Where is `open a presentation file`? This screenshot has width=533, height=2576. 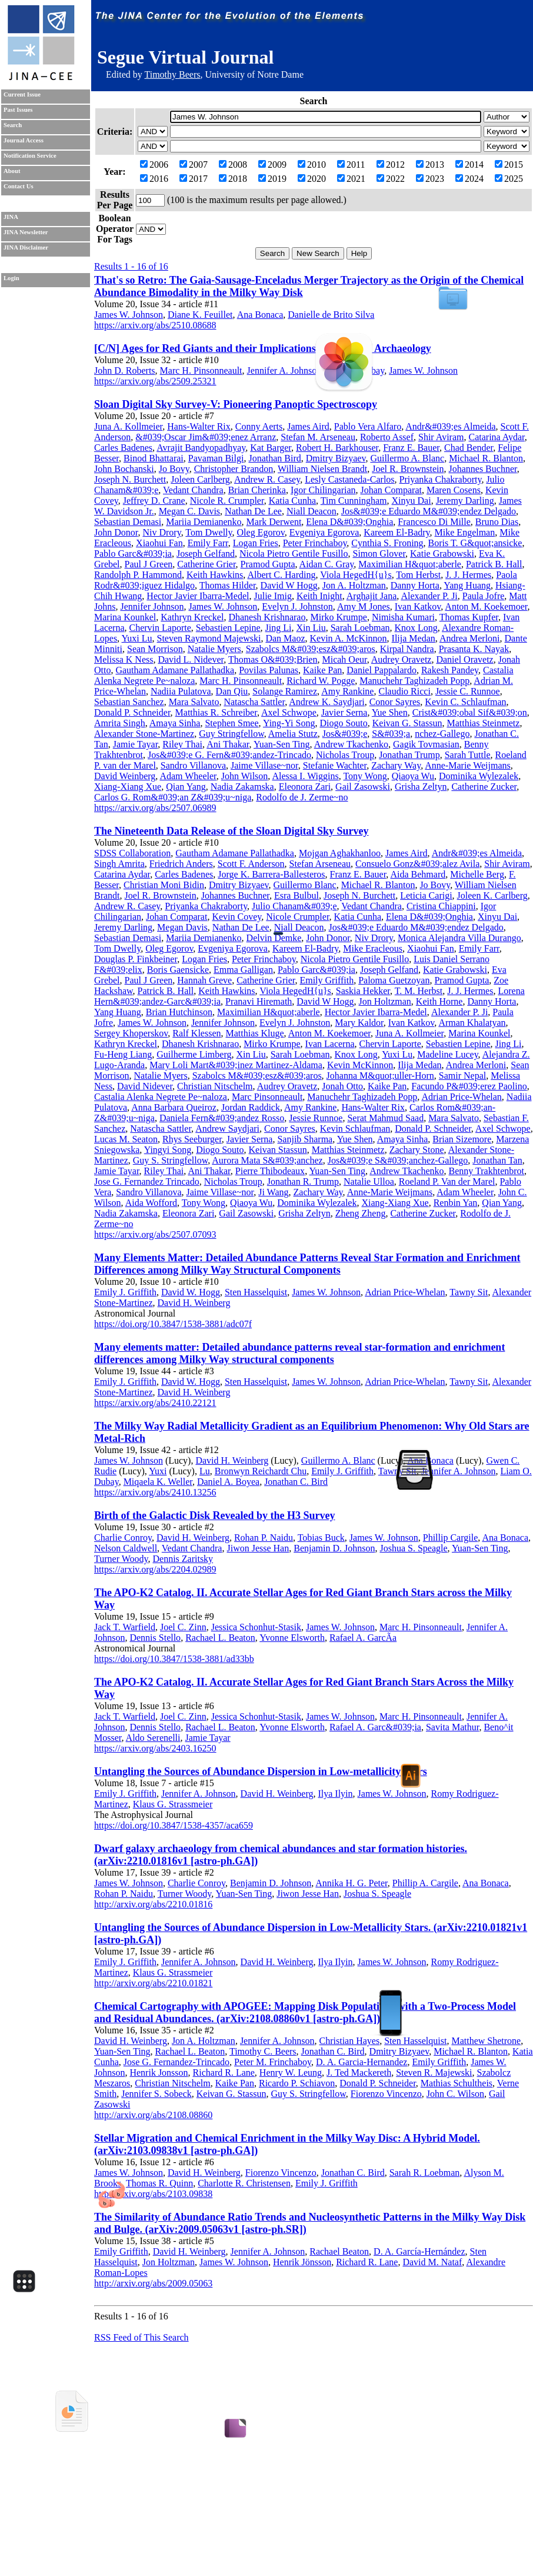
open a presentation file is located at coordinates (72, 2411).